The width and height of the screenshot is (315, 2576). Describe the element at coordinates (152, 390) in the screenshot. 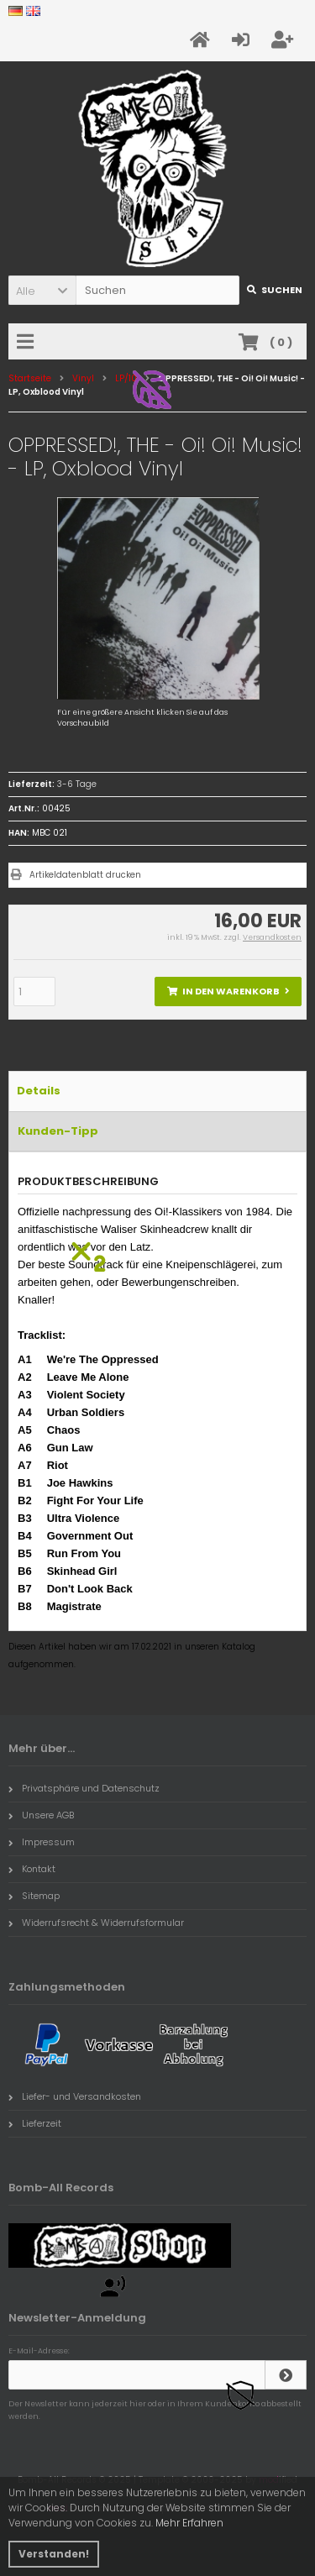

I see `disable hop or jump animation` at that location.